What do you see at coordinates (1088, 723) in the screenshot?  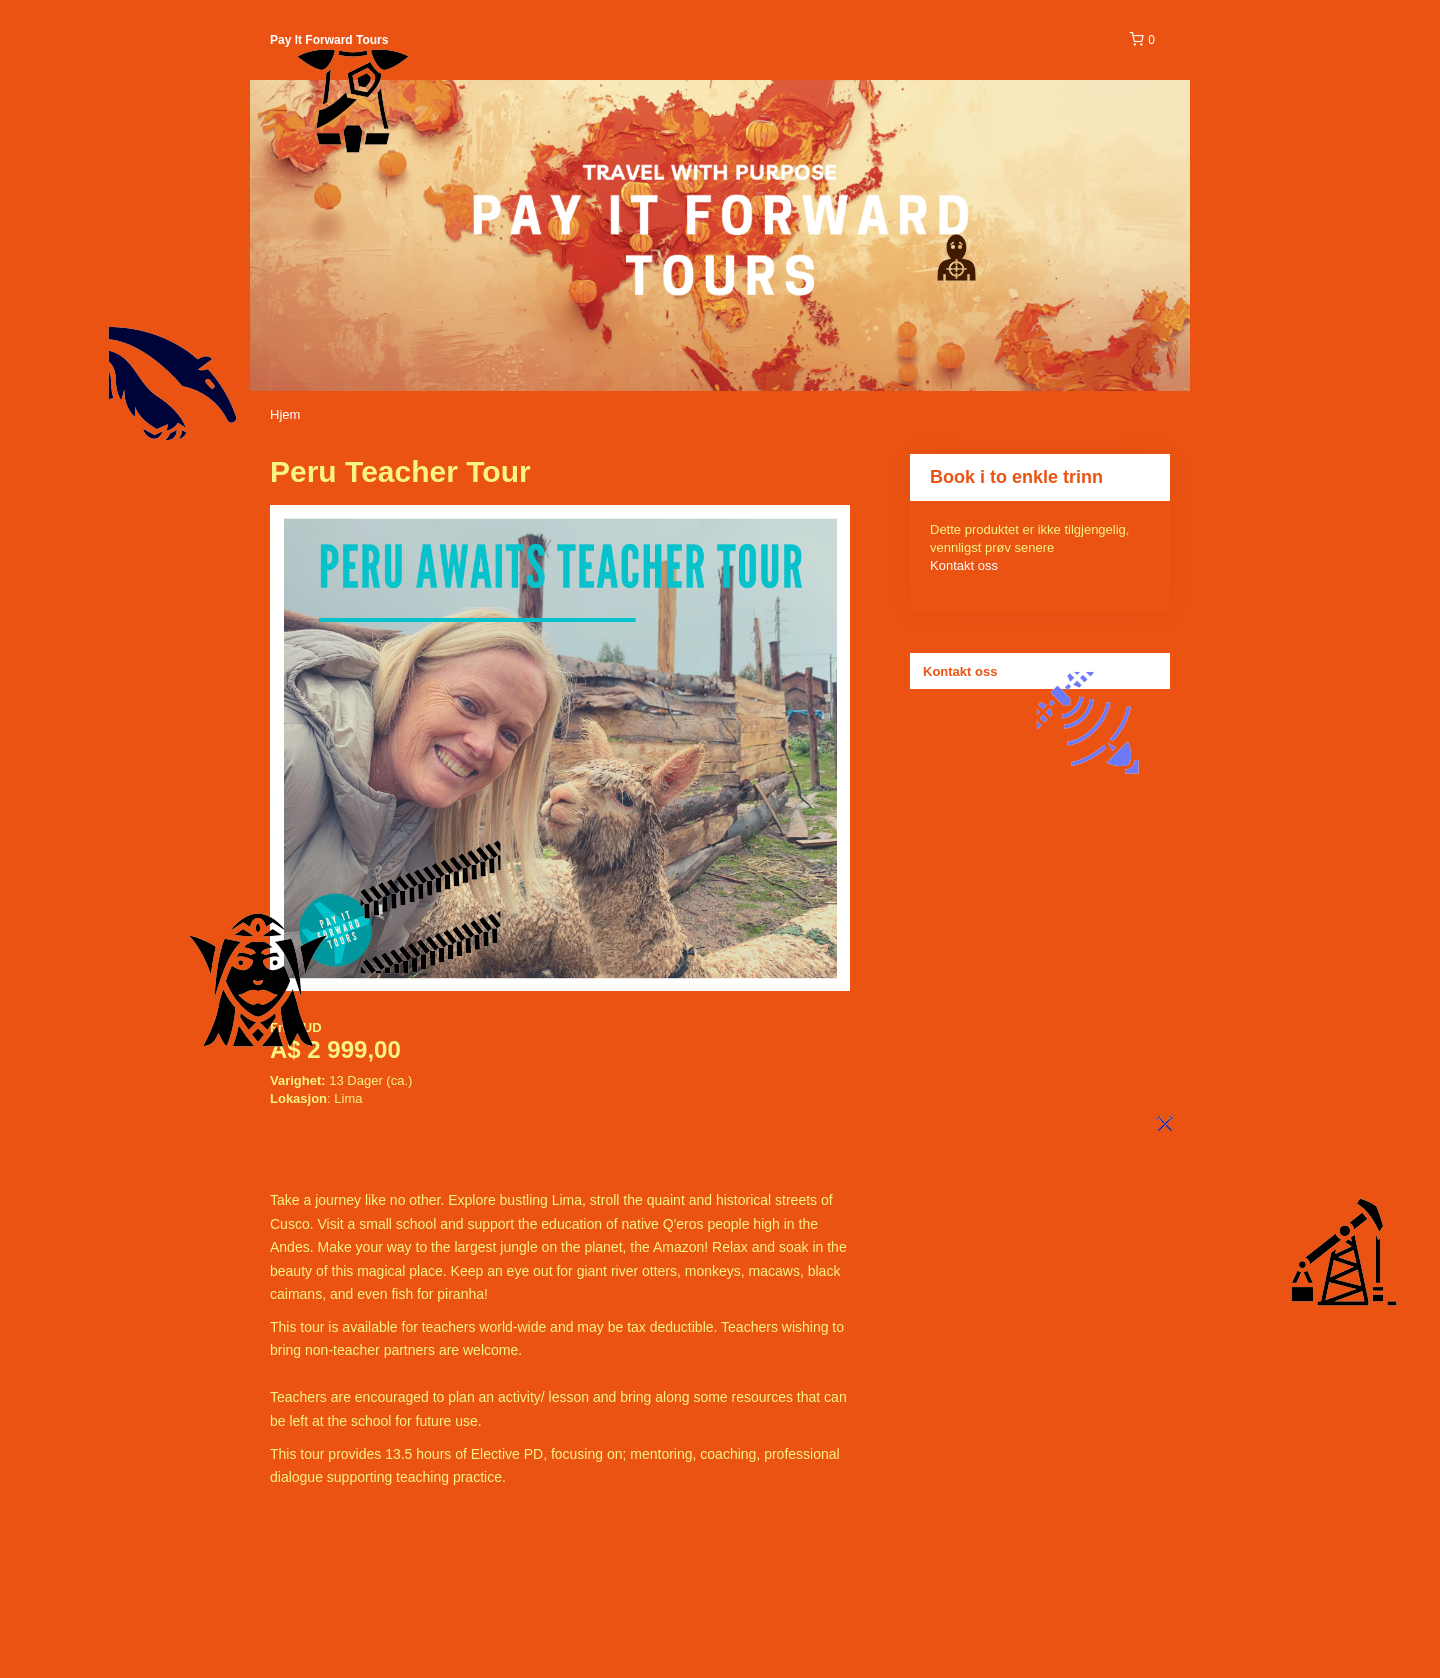 I see `access satellite communication settings` at bounding box center [1088, 723].